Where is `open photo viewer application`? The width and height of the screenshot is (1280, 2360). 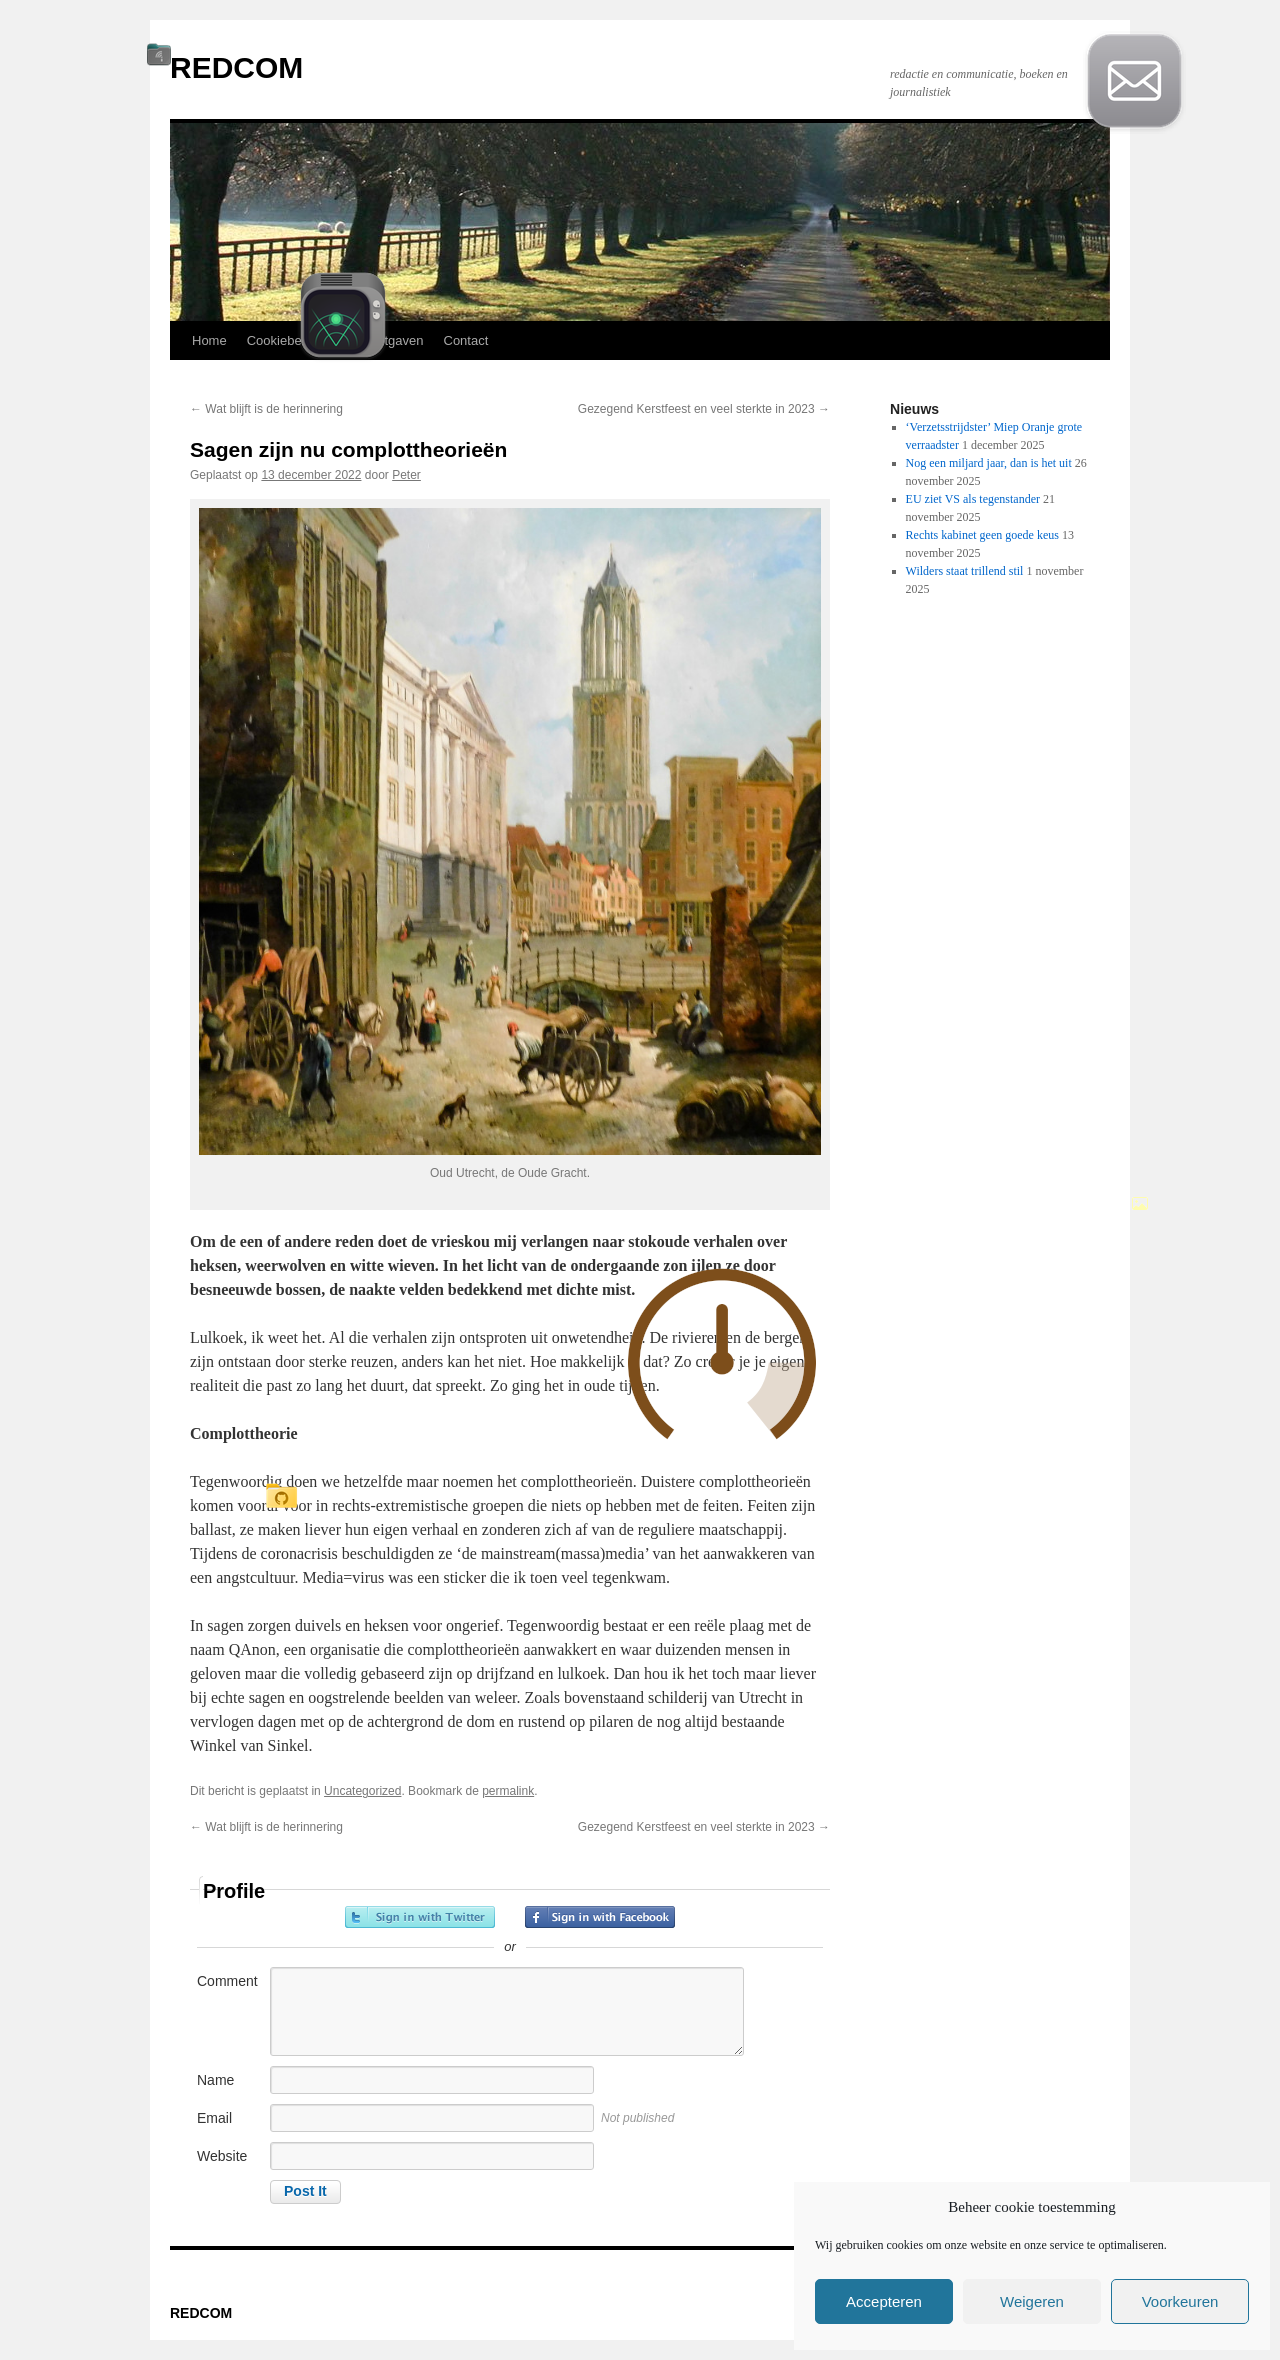
open photo viewer application is located at coordinates (1140, 1204).